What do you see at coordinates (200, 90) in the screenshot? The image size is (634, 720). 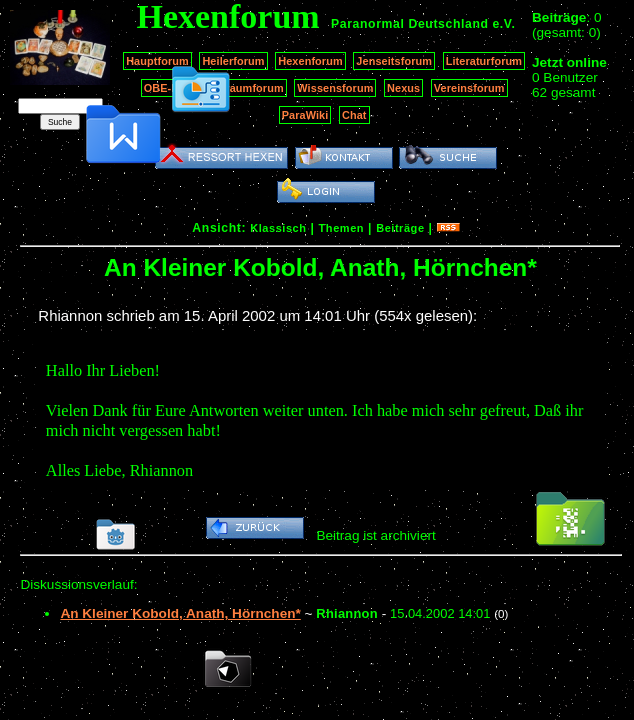 I see `open control panel settings folder` at bounding box center [200, 90].